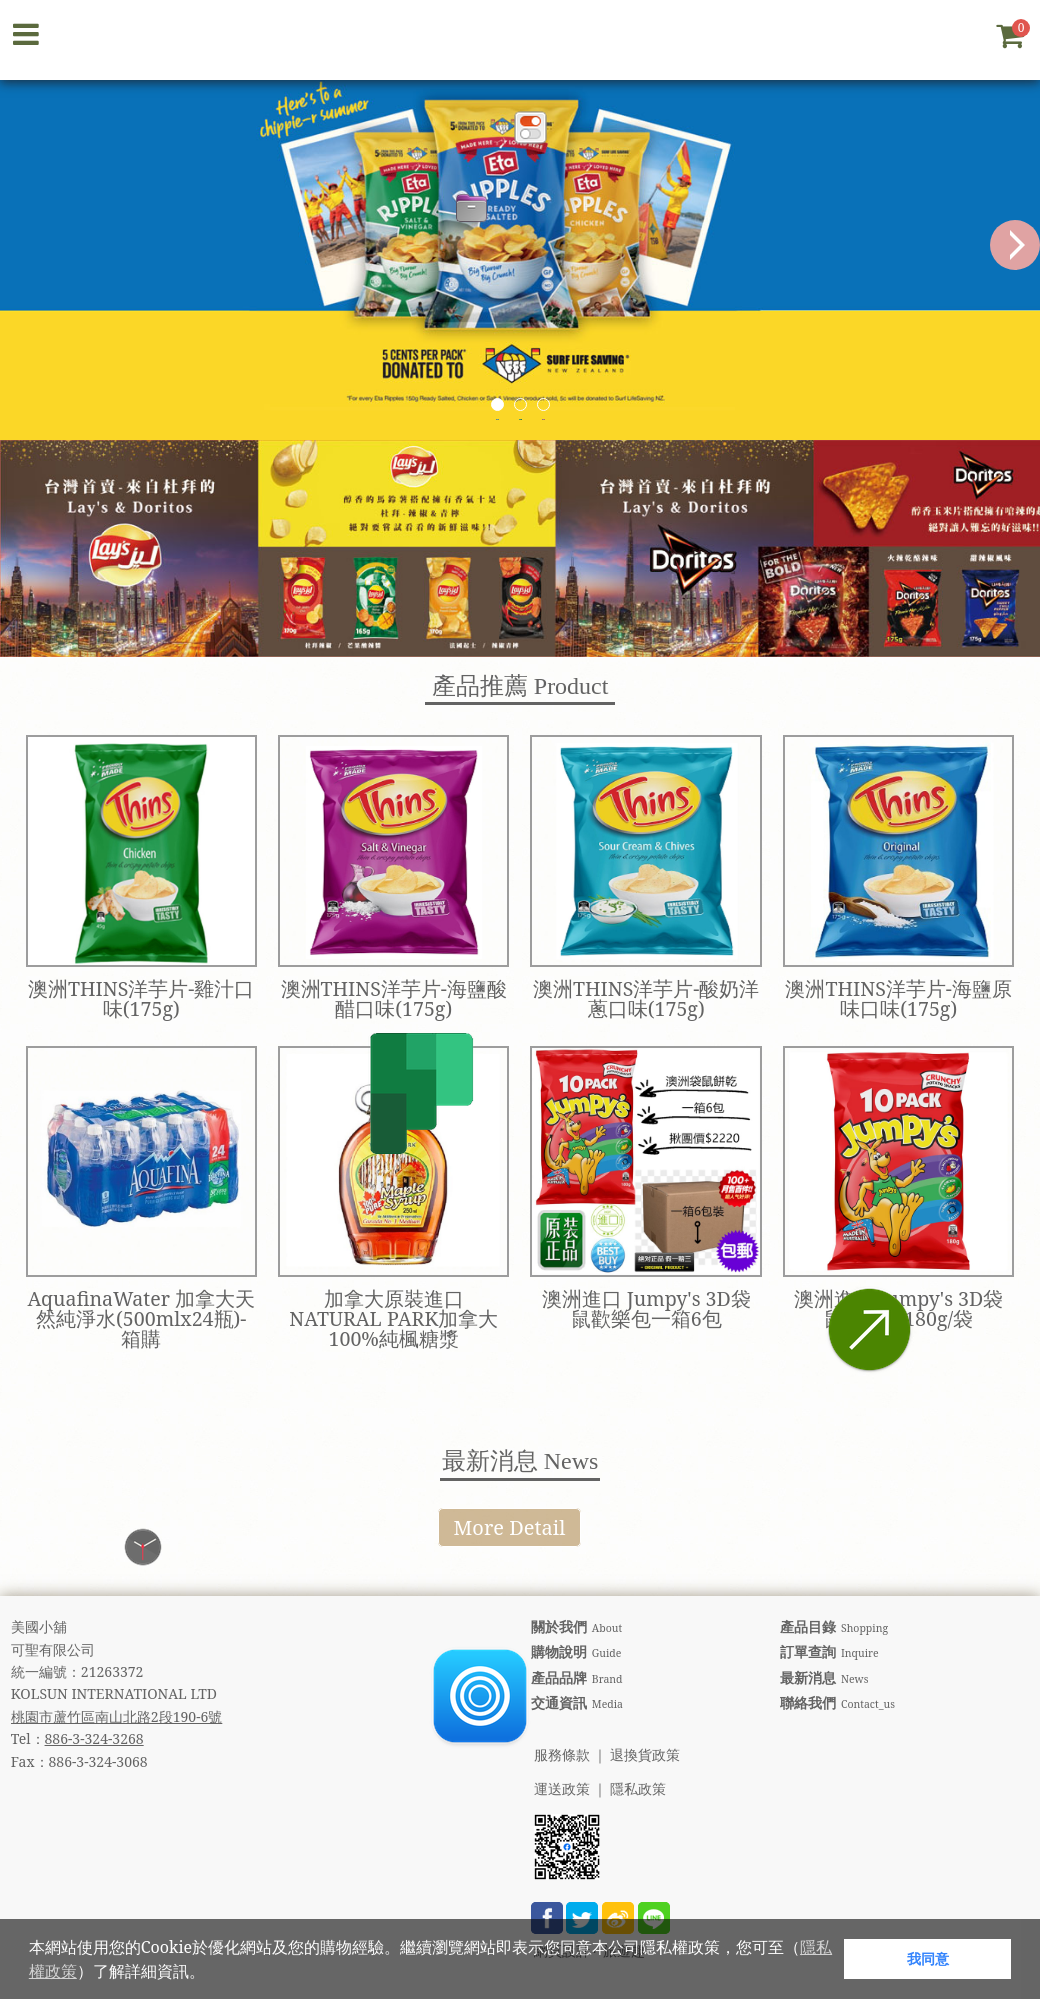 This screenshot has width=1040, height=1999. What do you see at coordinates (471, 207) in the screenshot?
I see `open the file manager` at bounding box center [471, 207].